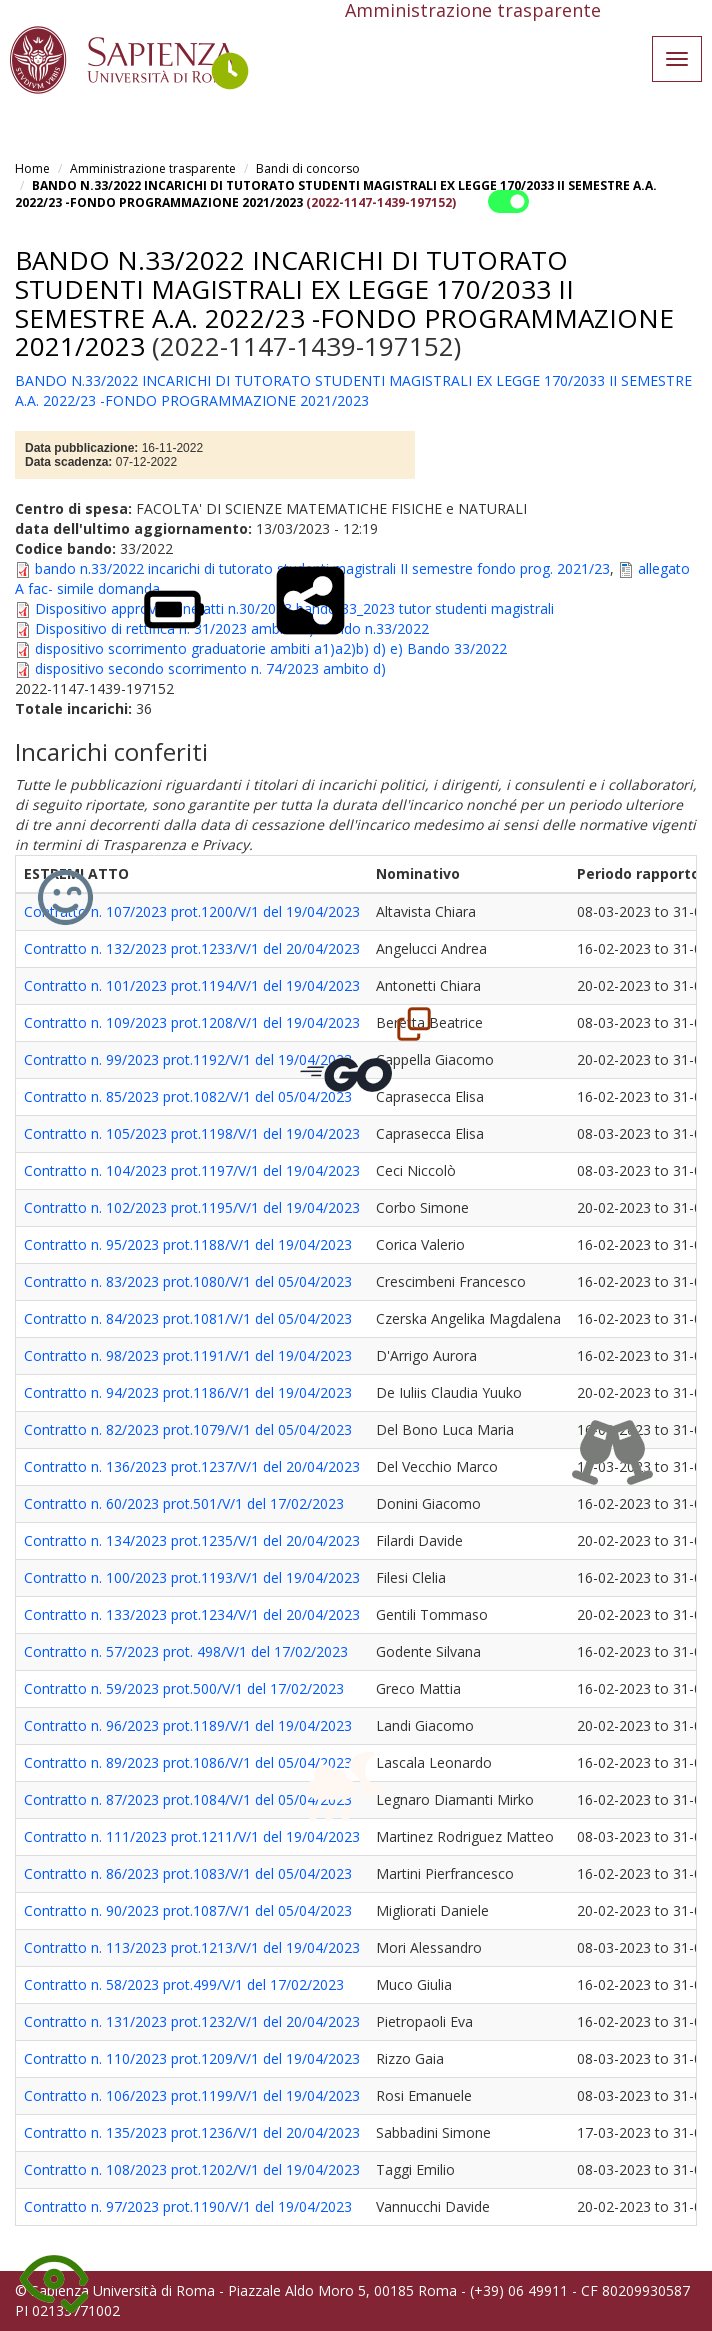  Describe the element at coordinates (310, 600) in the screenshot. I see `share content to social media or other apps` at that location.